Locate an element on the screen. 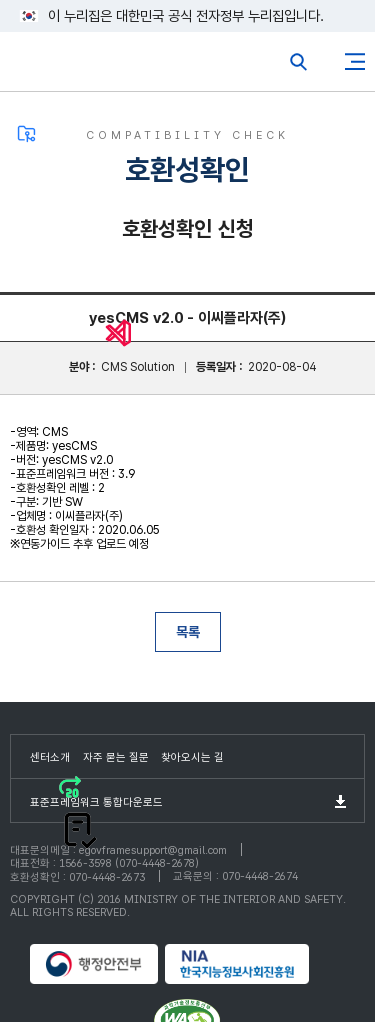 The image size is (375, 1022). open git repository folder is located at coordinates (26, 133).